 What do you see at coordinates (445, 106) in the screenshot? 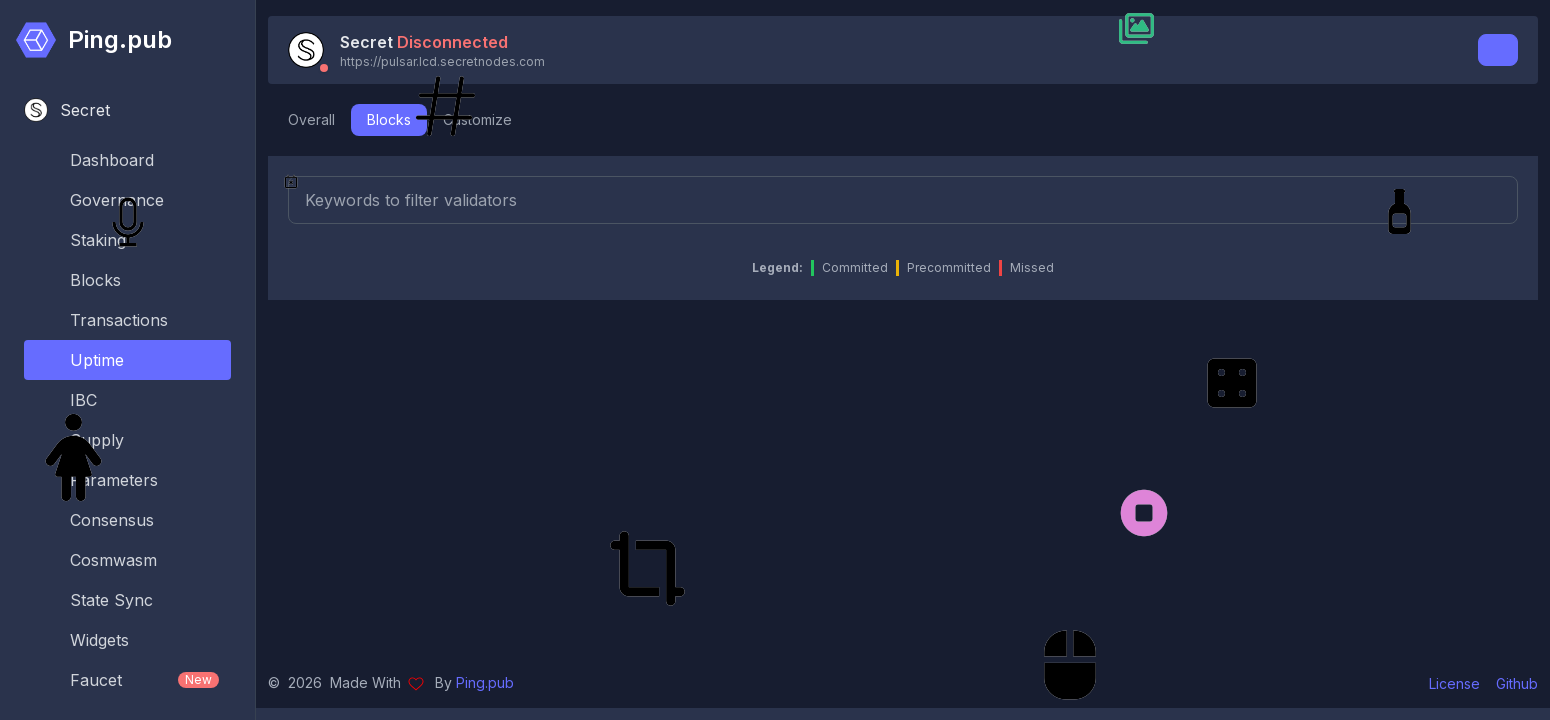
I see `view or browse hashtags` at bounding box center [445, 106].